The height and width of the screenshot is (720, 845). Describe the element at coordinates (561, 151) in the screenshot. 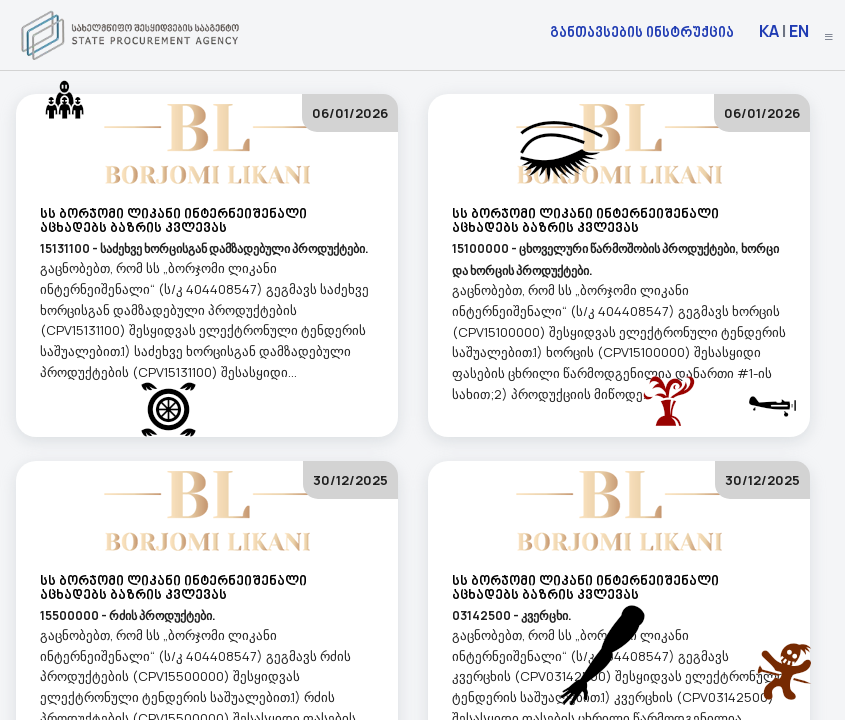

I see `access beauty or makeup settings` at that location.